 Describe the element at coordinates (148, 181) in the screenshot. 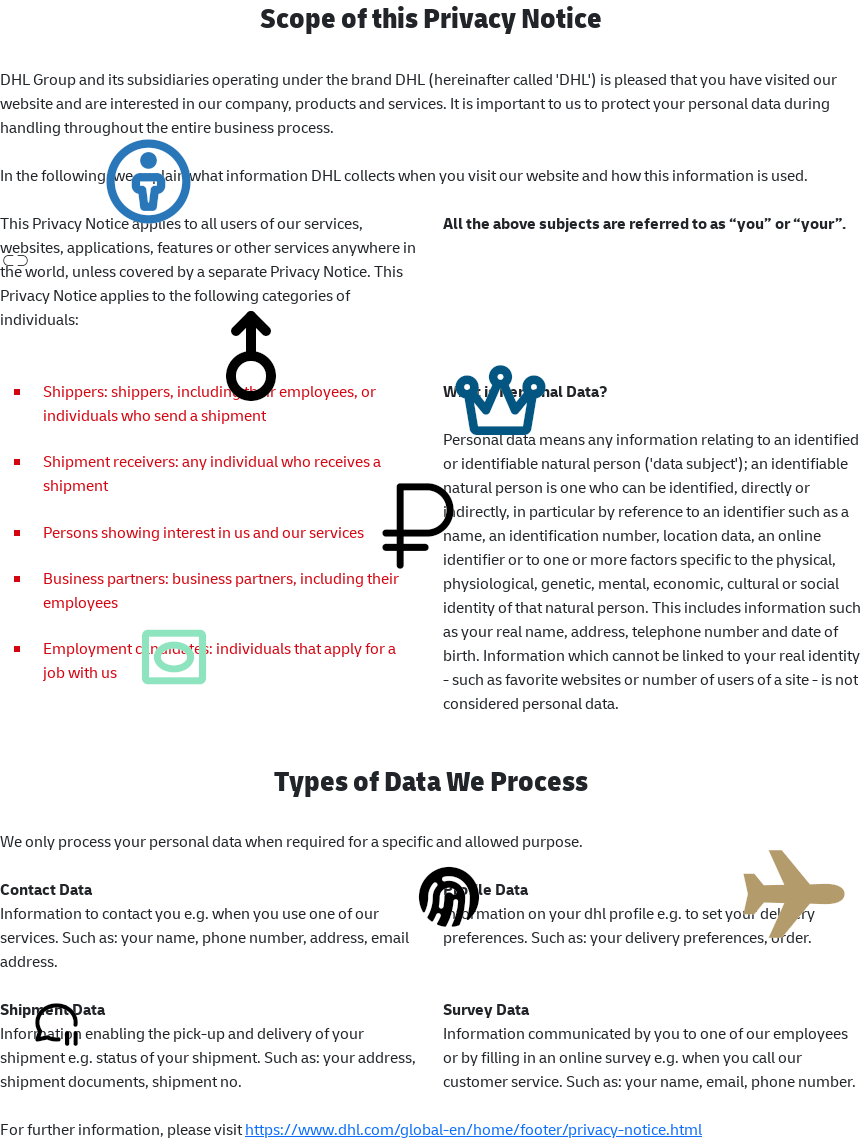

I see `indicates creative commons attribution license required` at that location.